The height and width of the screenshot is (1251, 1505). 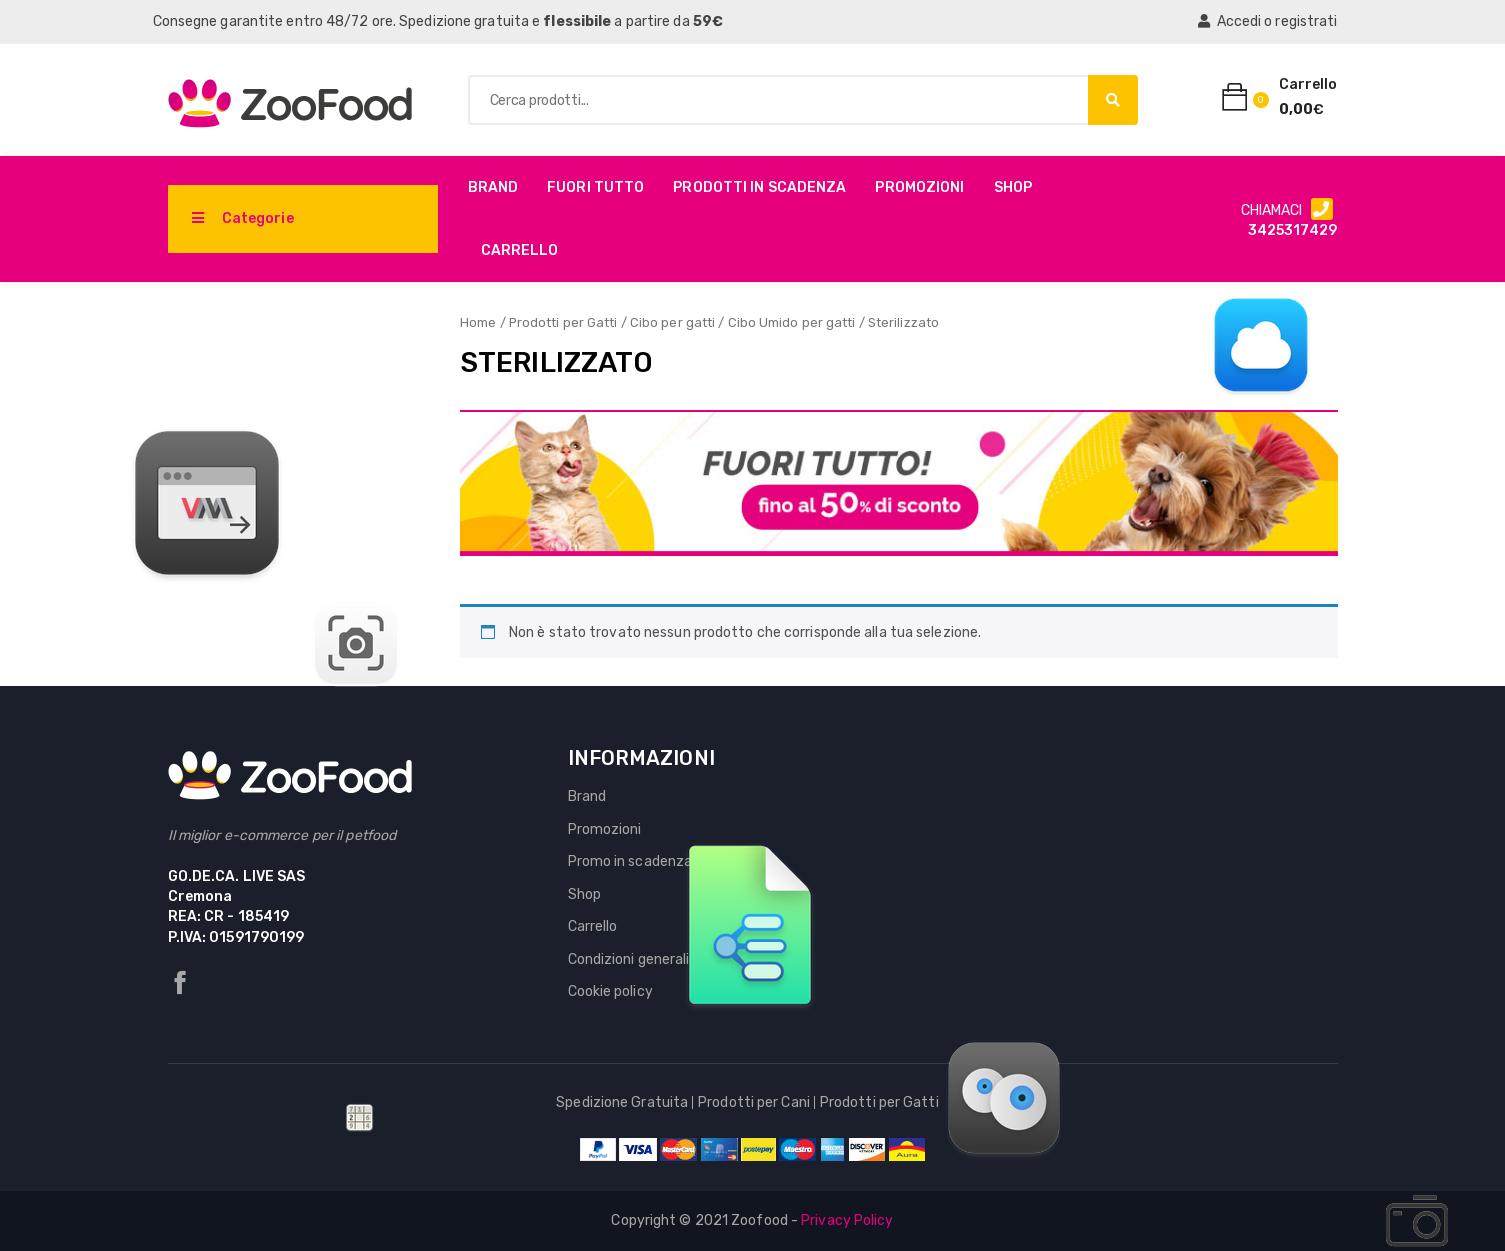 What do you see at coordinates (750, 928) in the screenshot?
I see `minder mind-mapping file type` at bounding box center [750, 928].